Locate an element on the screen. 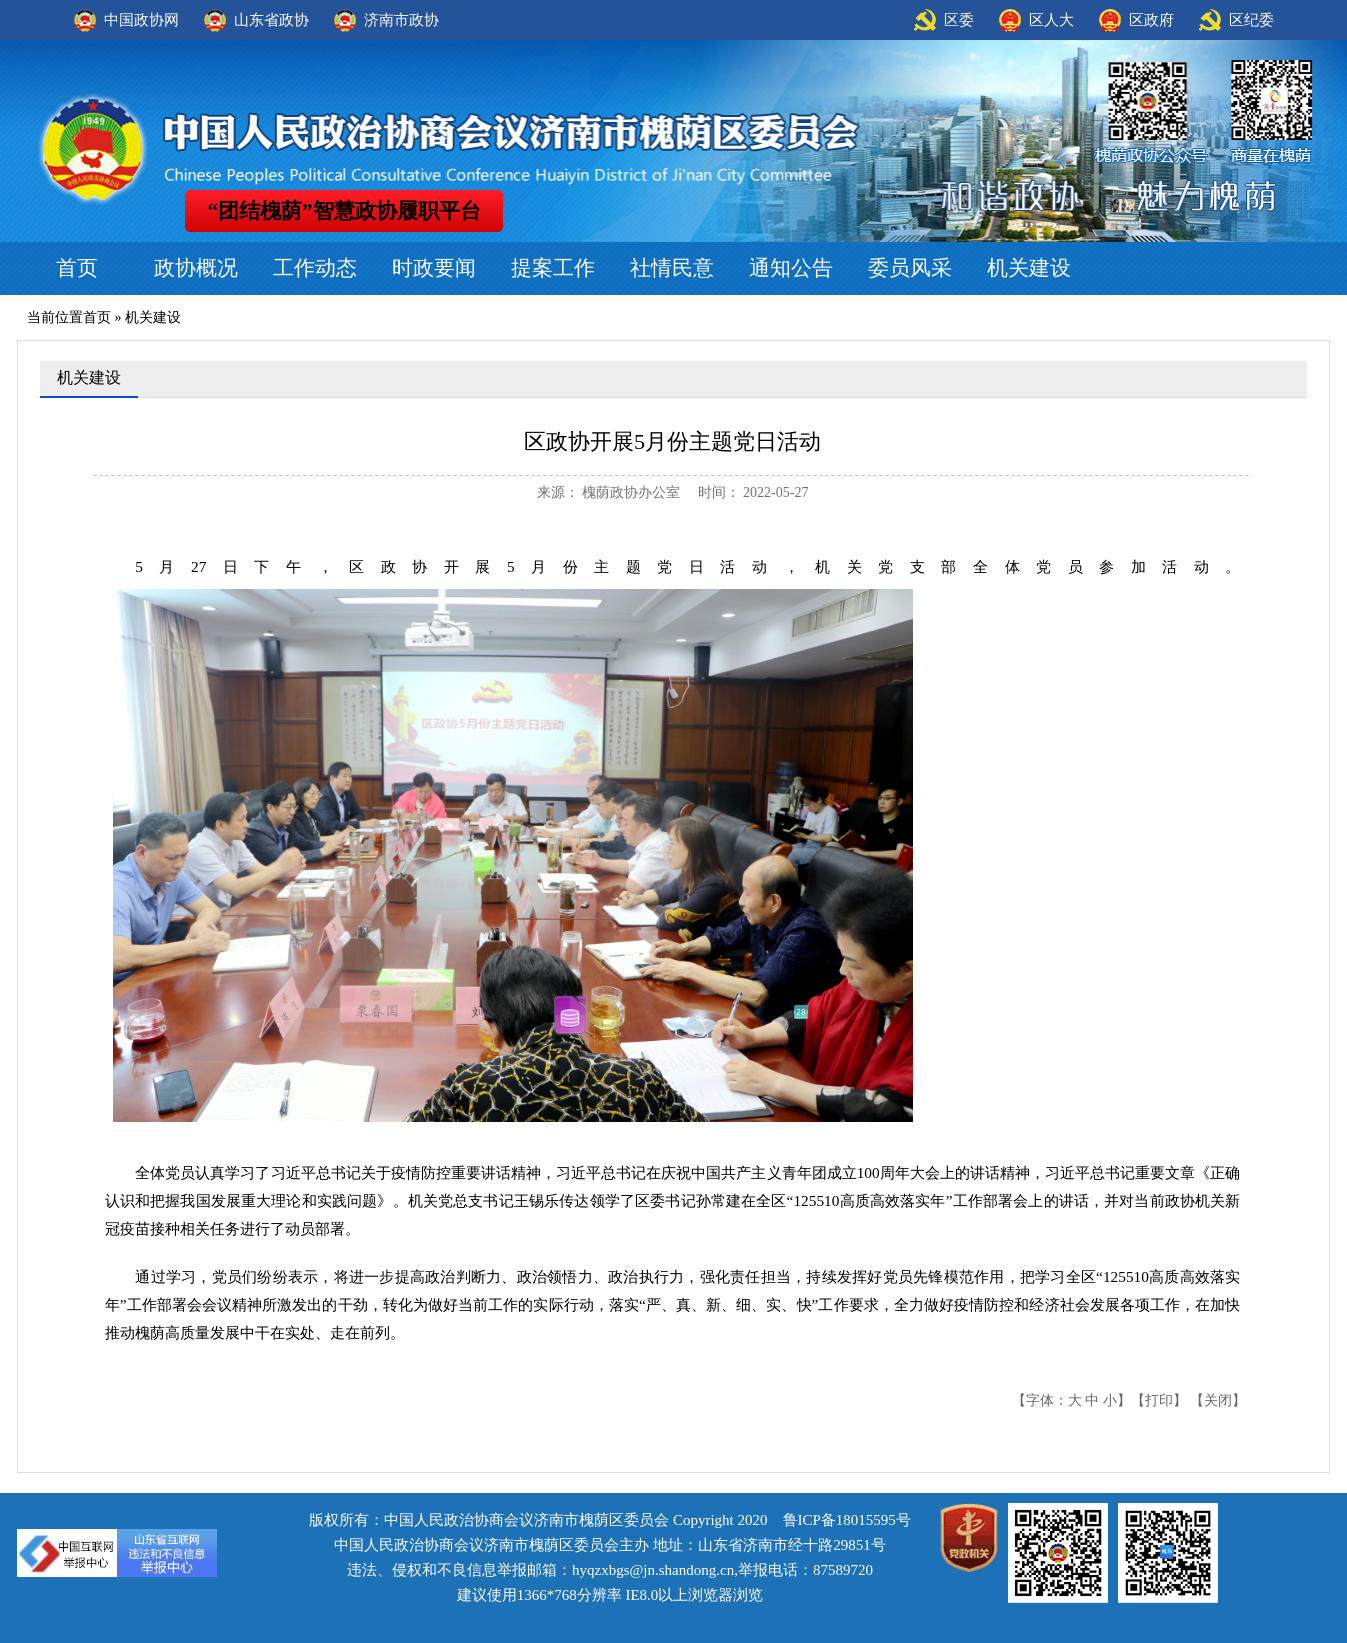 This screenshot has width=1347, height=1643. open libreoffice base database application is located at coordinates (570, 1015).